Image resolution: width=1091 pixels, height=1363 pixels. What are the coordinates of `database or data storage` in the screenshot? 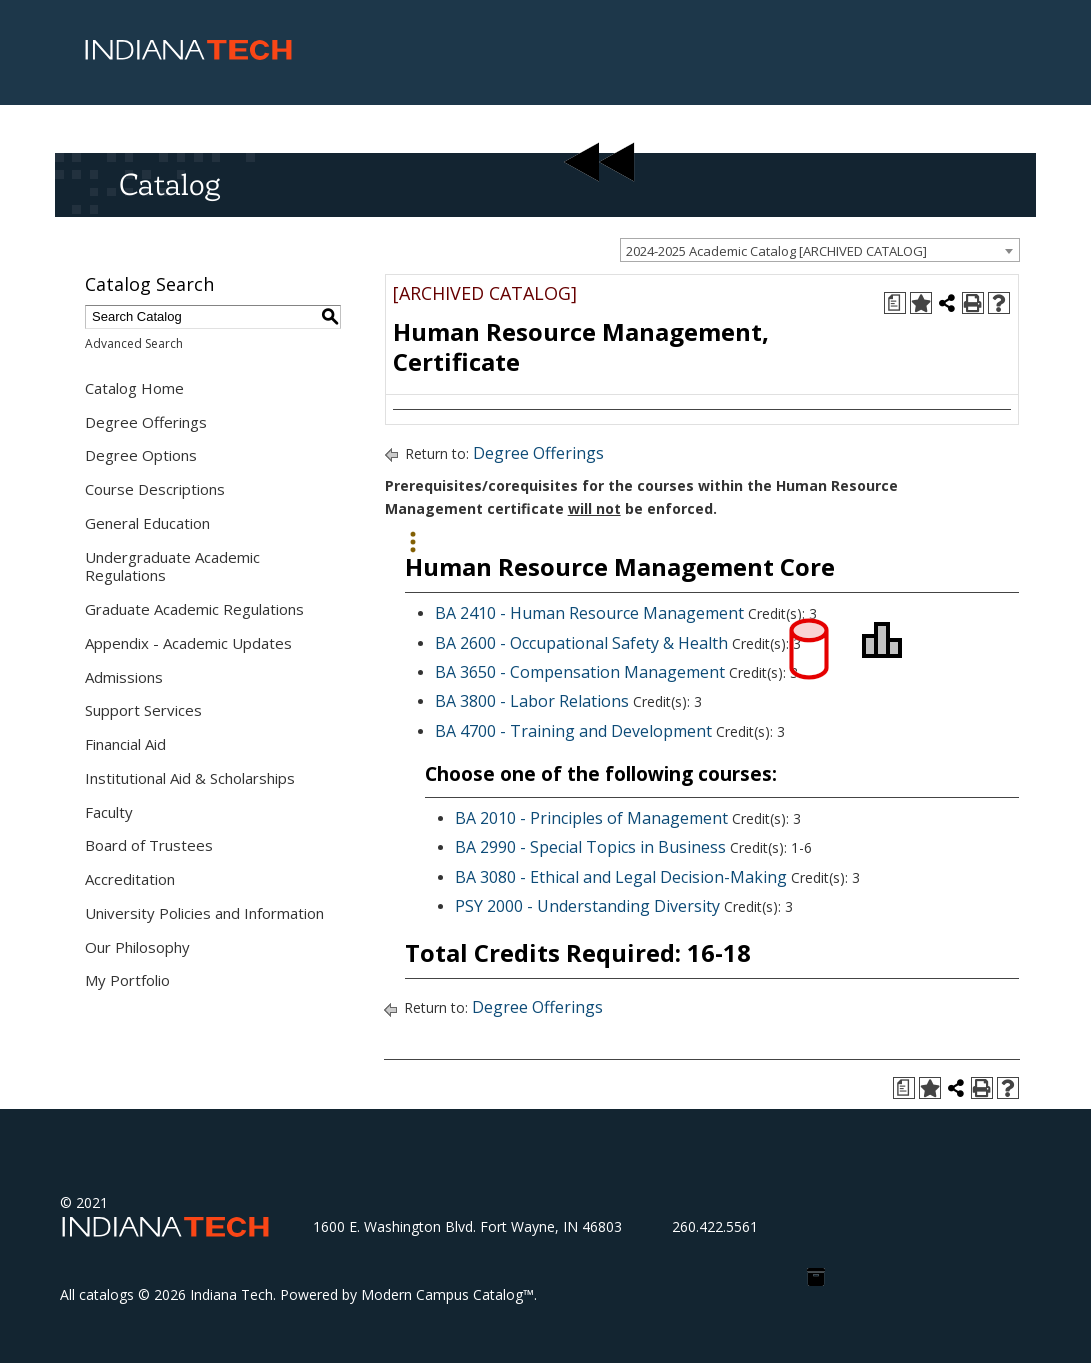 It's located at (809, 649).